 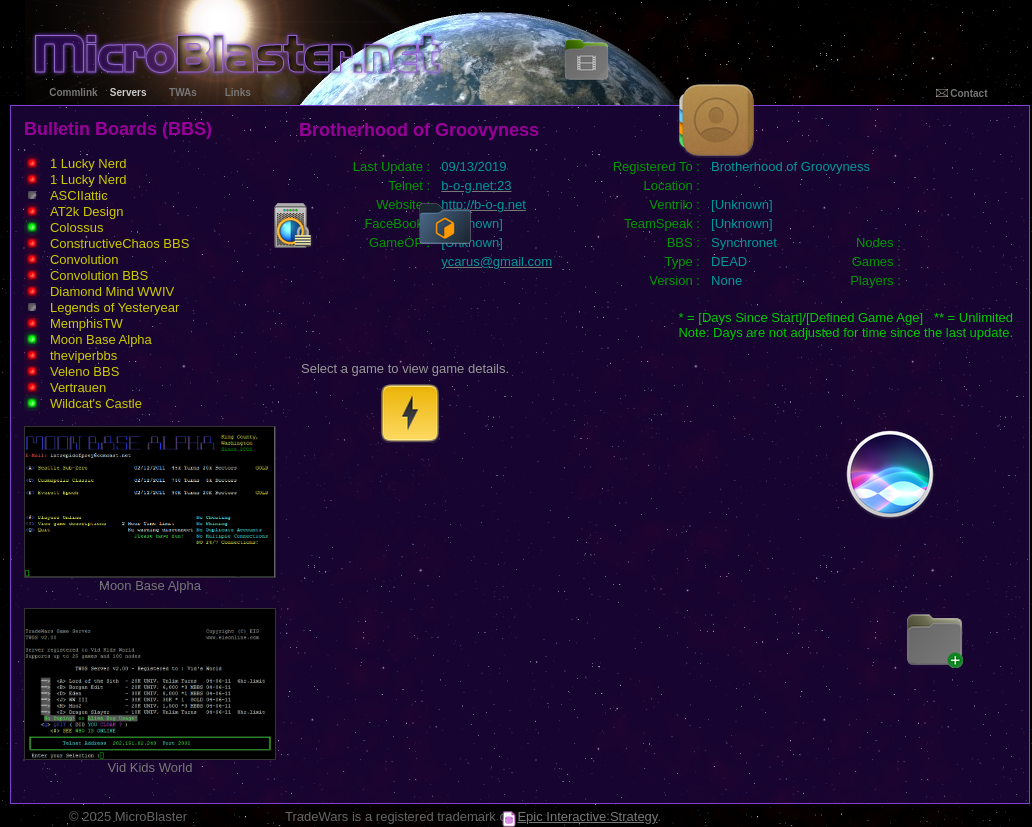 What do you see at coordinates (290, 225) in the screenshot?
I see `locked RAID 1 storage drive` at bounding box center [290, 225].